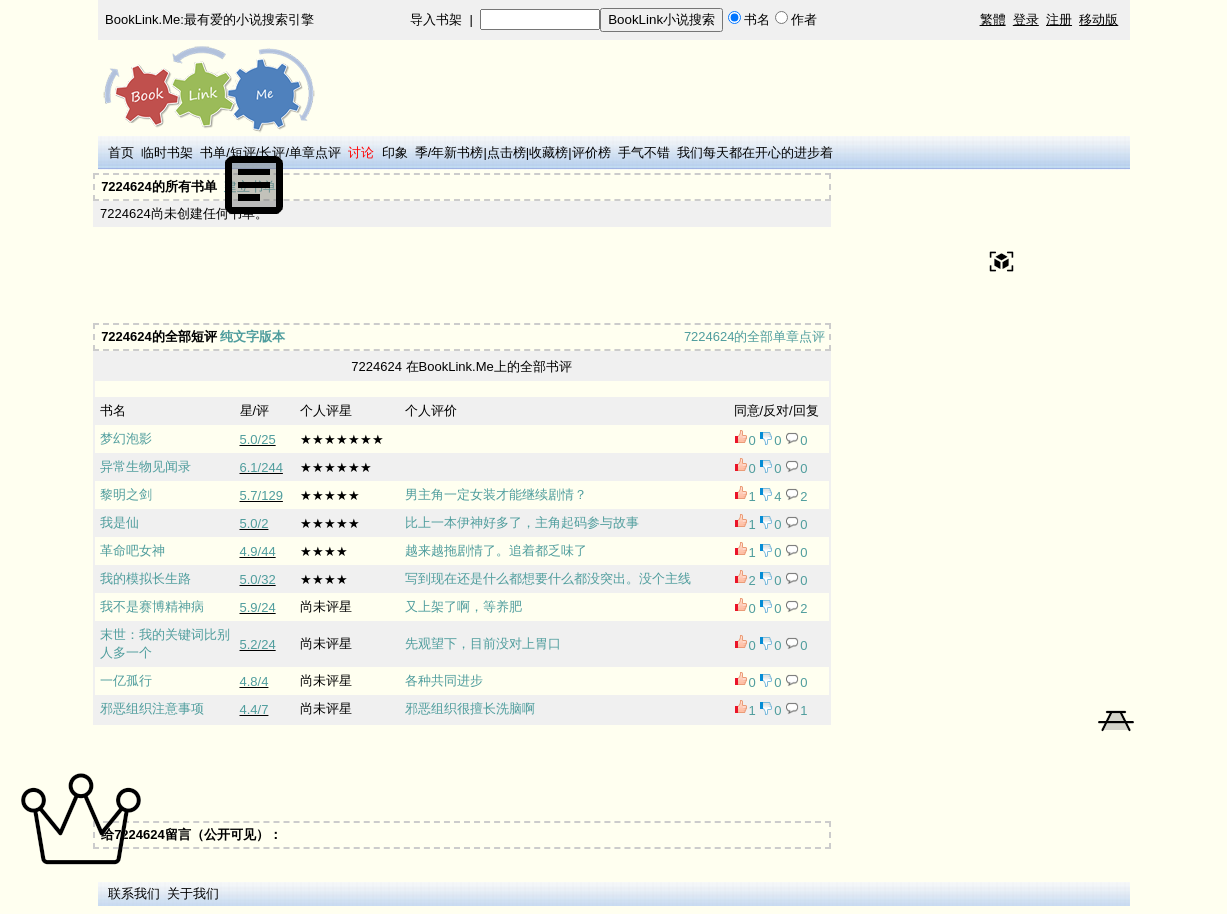  I want to click on view article or document, so click(254, 185).